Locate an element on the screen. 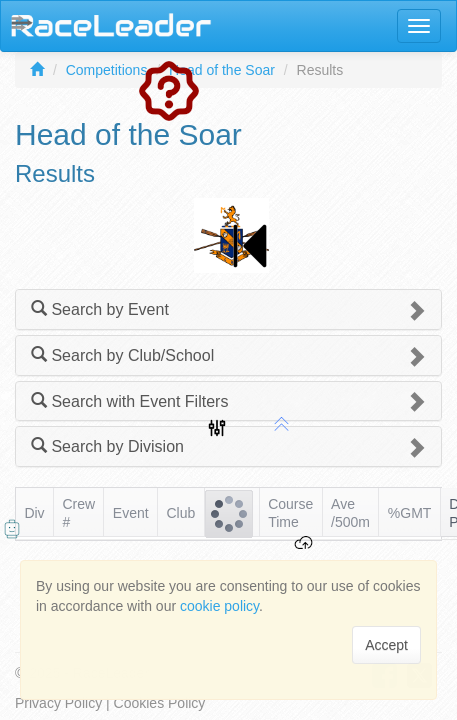 The image size is (457, 720). adjust settings or preferences is located at coordinates (217, 428).